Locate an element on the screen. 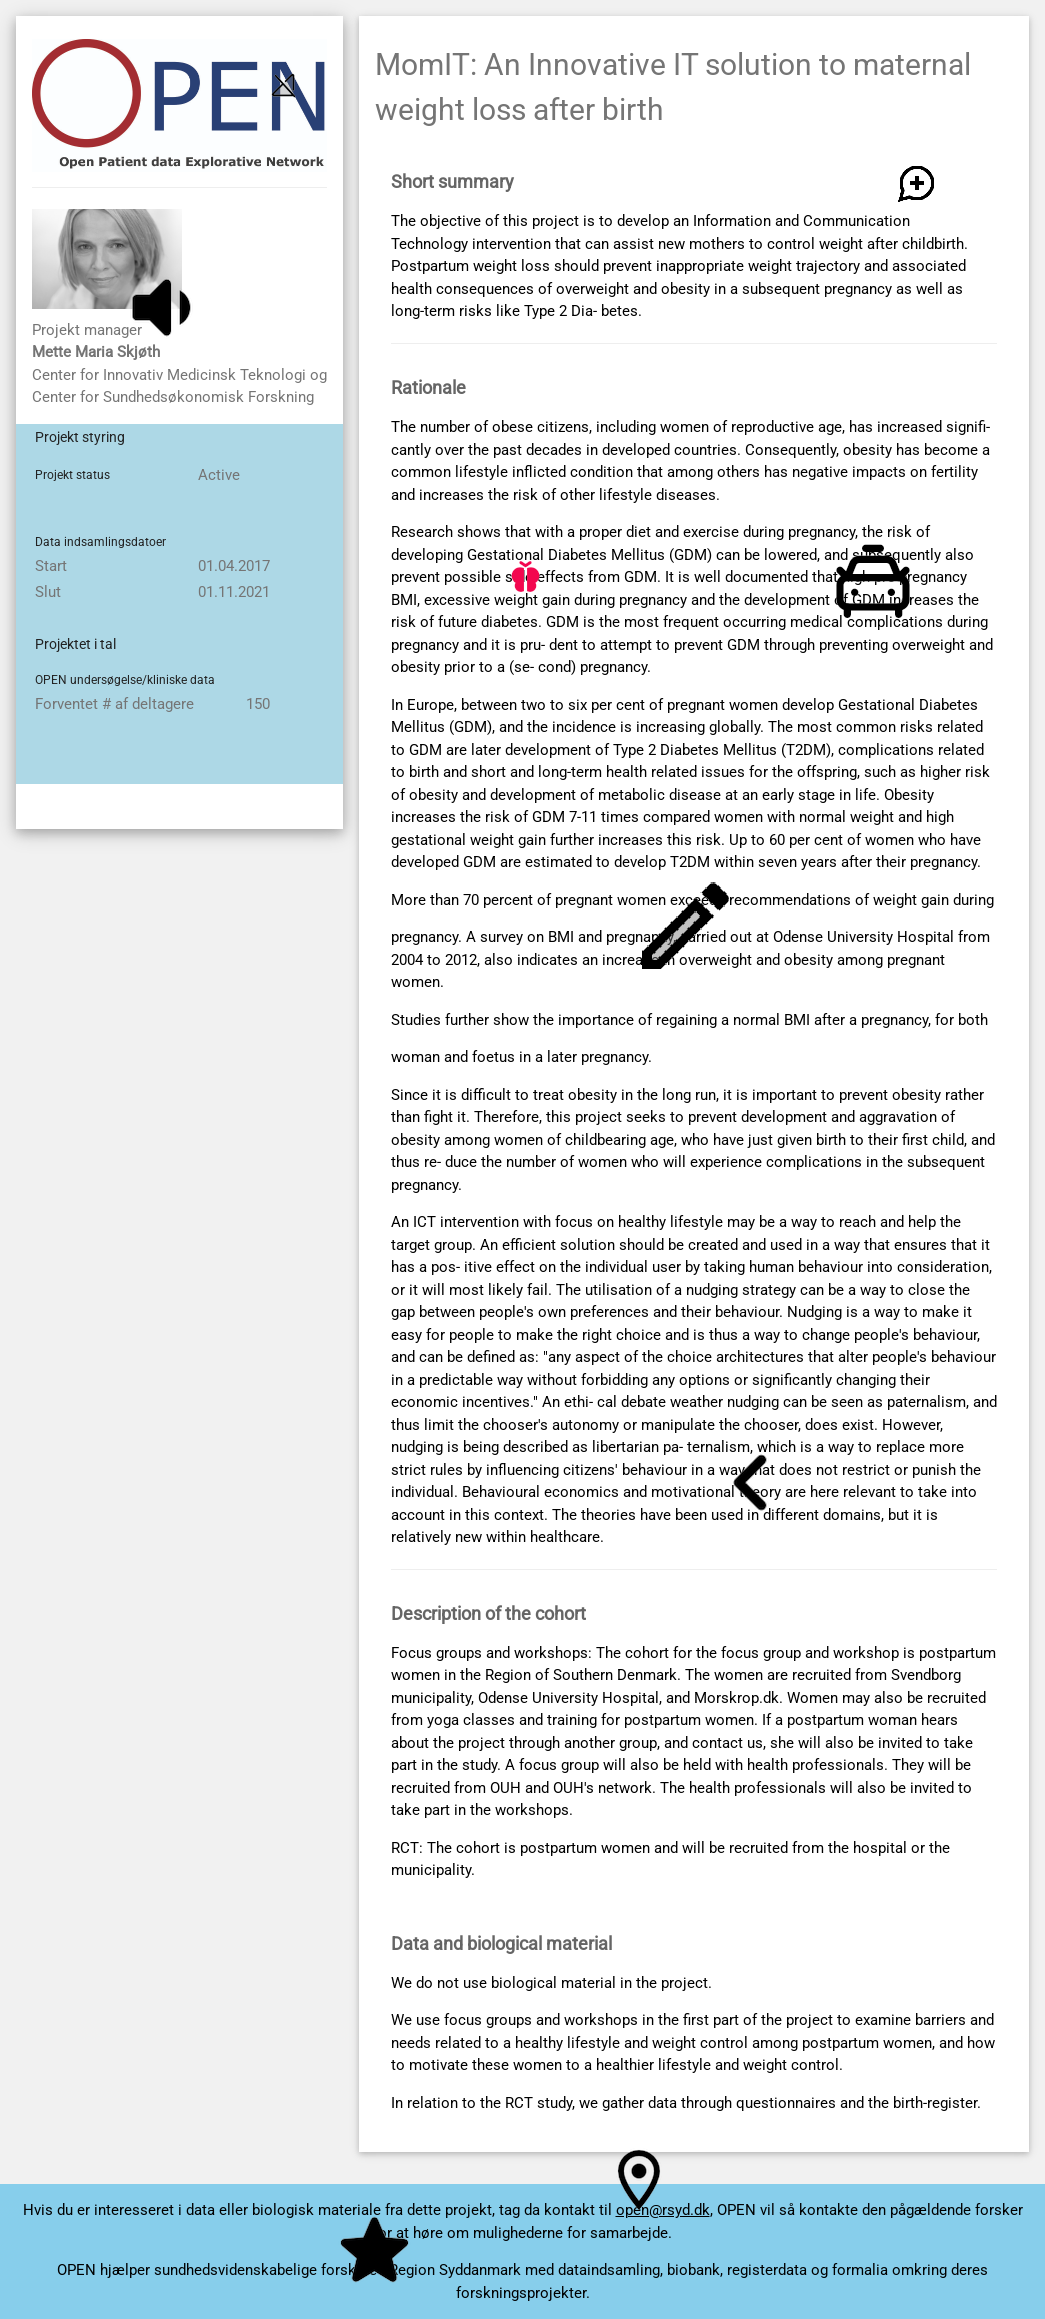 This screenshot has width=1045, height=2319. add item to favorites is located at coordinates (374, 2250).